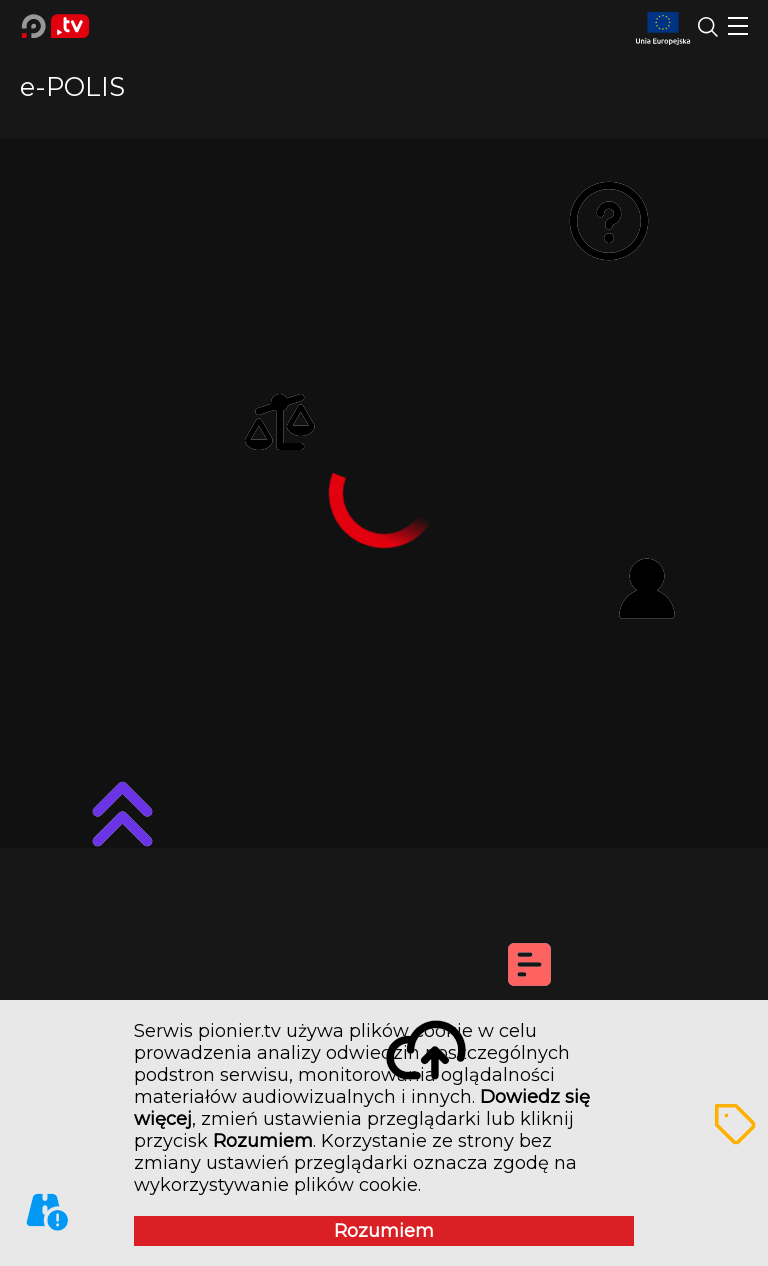 The width and height of the screenshot is (768, 1266). I want to click on view your profile, so click(647, 591).